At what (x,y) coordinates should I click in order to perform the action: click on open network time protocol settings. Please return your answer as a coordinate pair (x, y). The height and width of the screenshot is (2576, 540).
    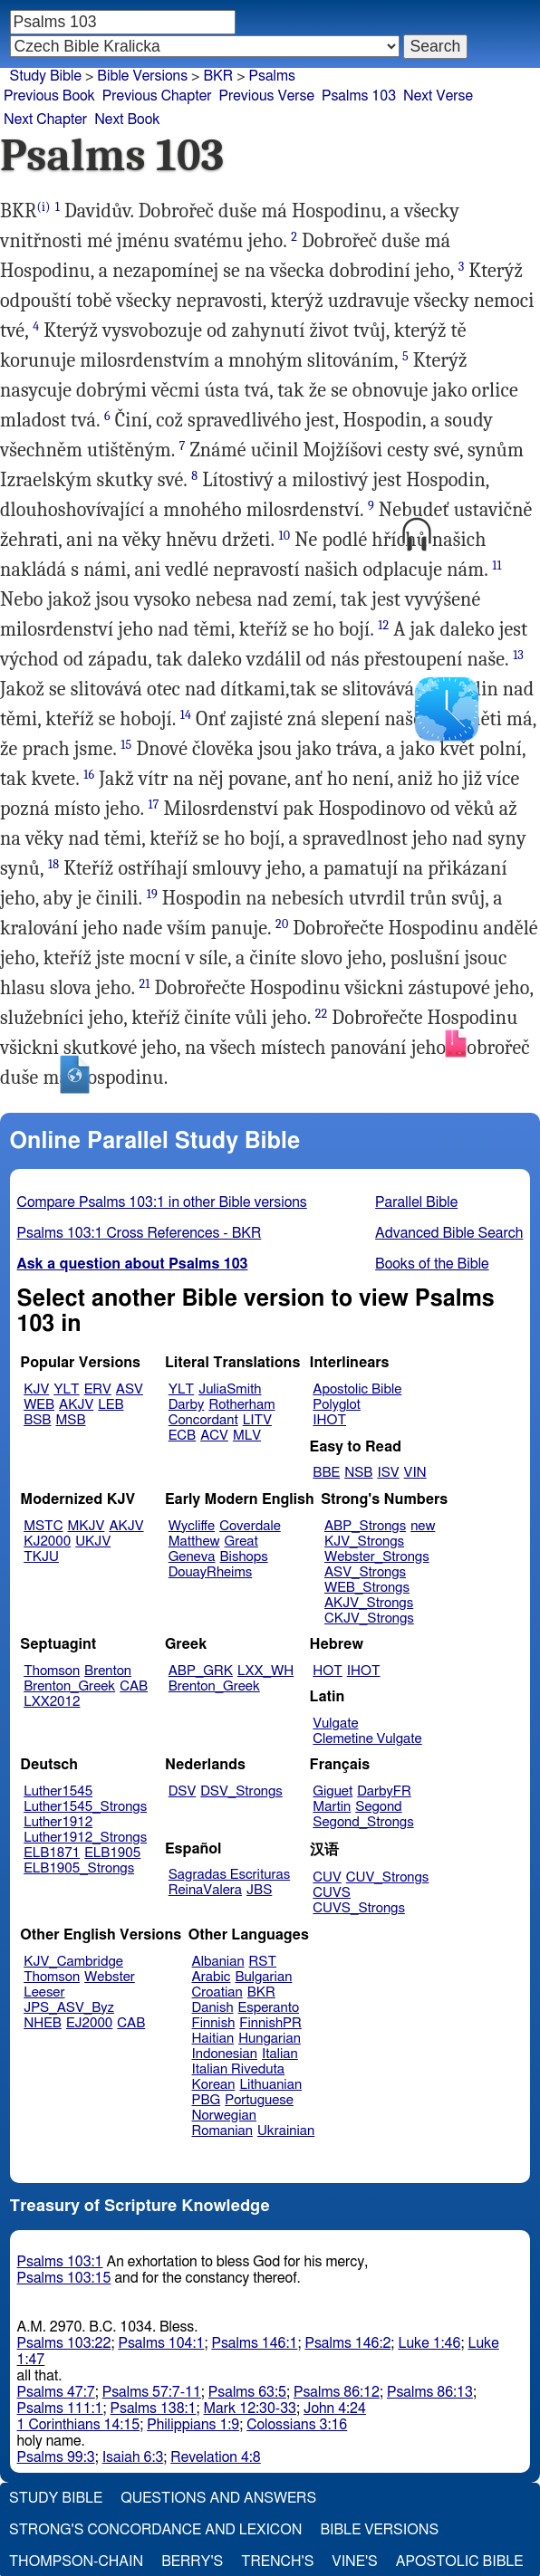
    Looking at the image, I should click on (447, 709).